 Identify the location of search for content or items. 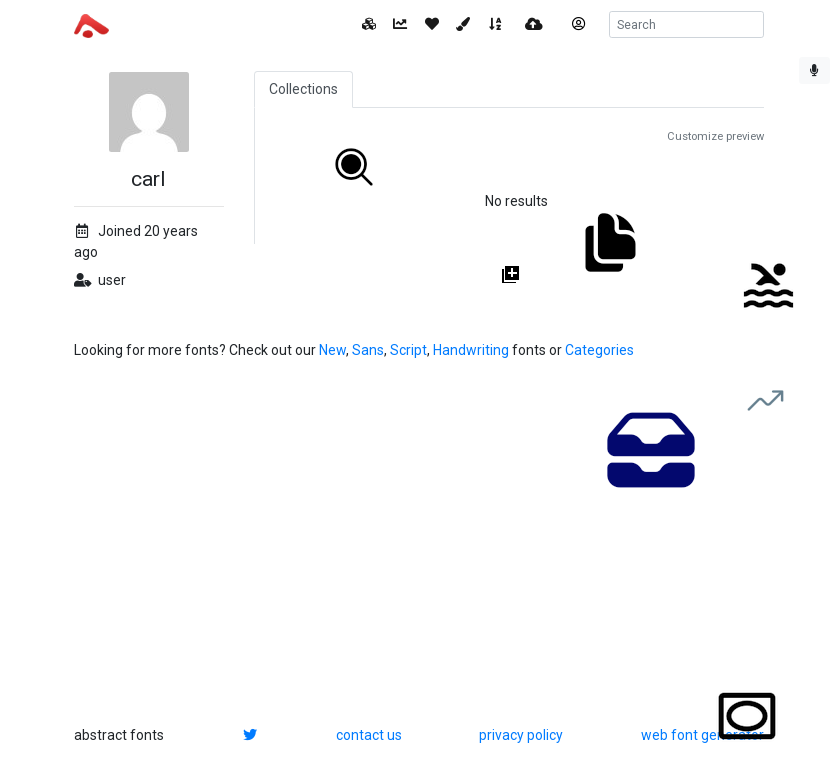
(354, 167).